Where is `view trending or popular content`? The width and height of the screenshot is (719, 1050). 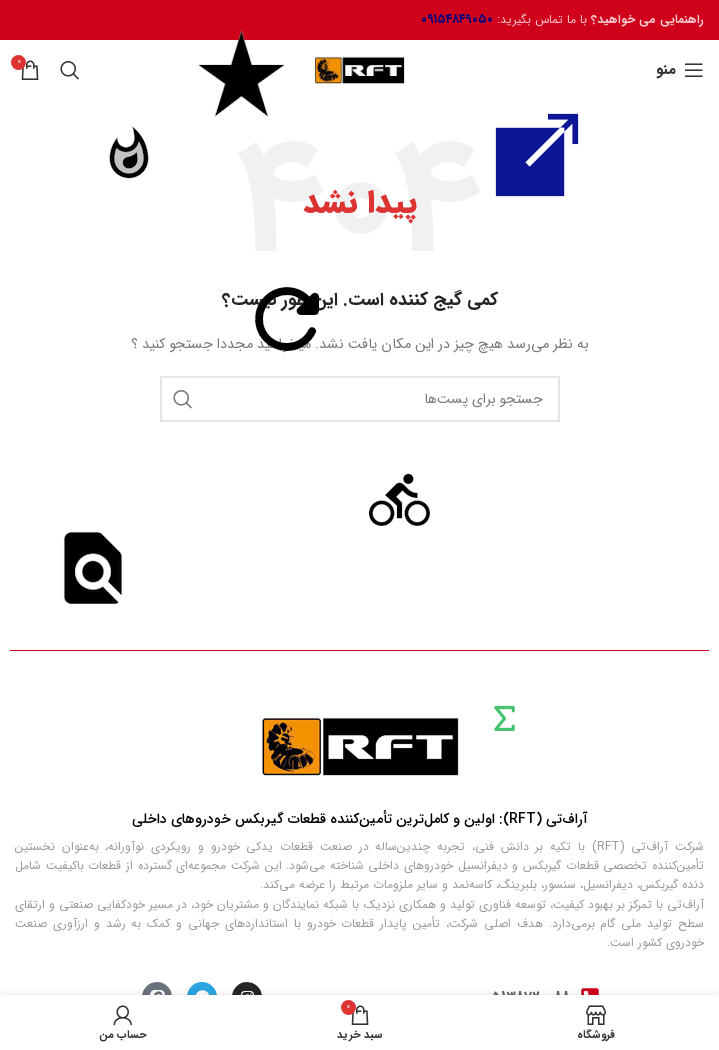 view trending or popular content is located at coordinates (129, 154).